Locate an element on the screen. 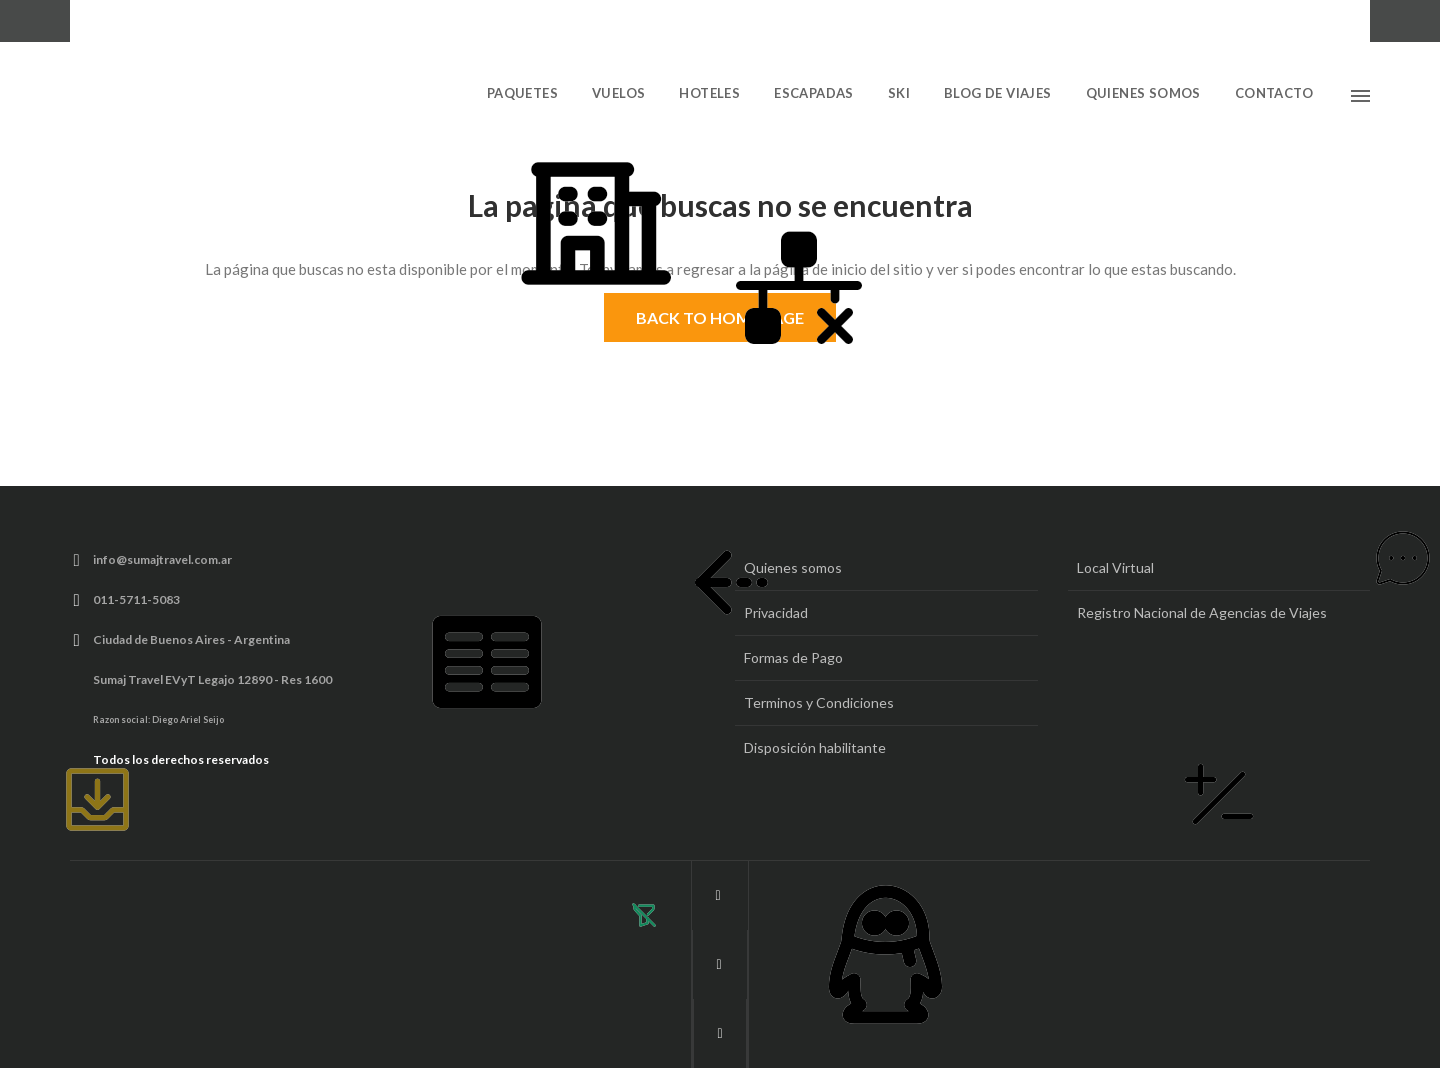  open QQ messenger is located at coordinates (885, 954).